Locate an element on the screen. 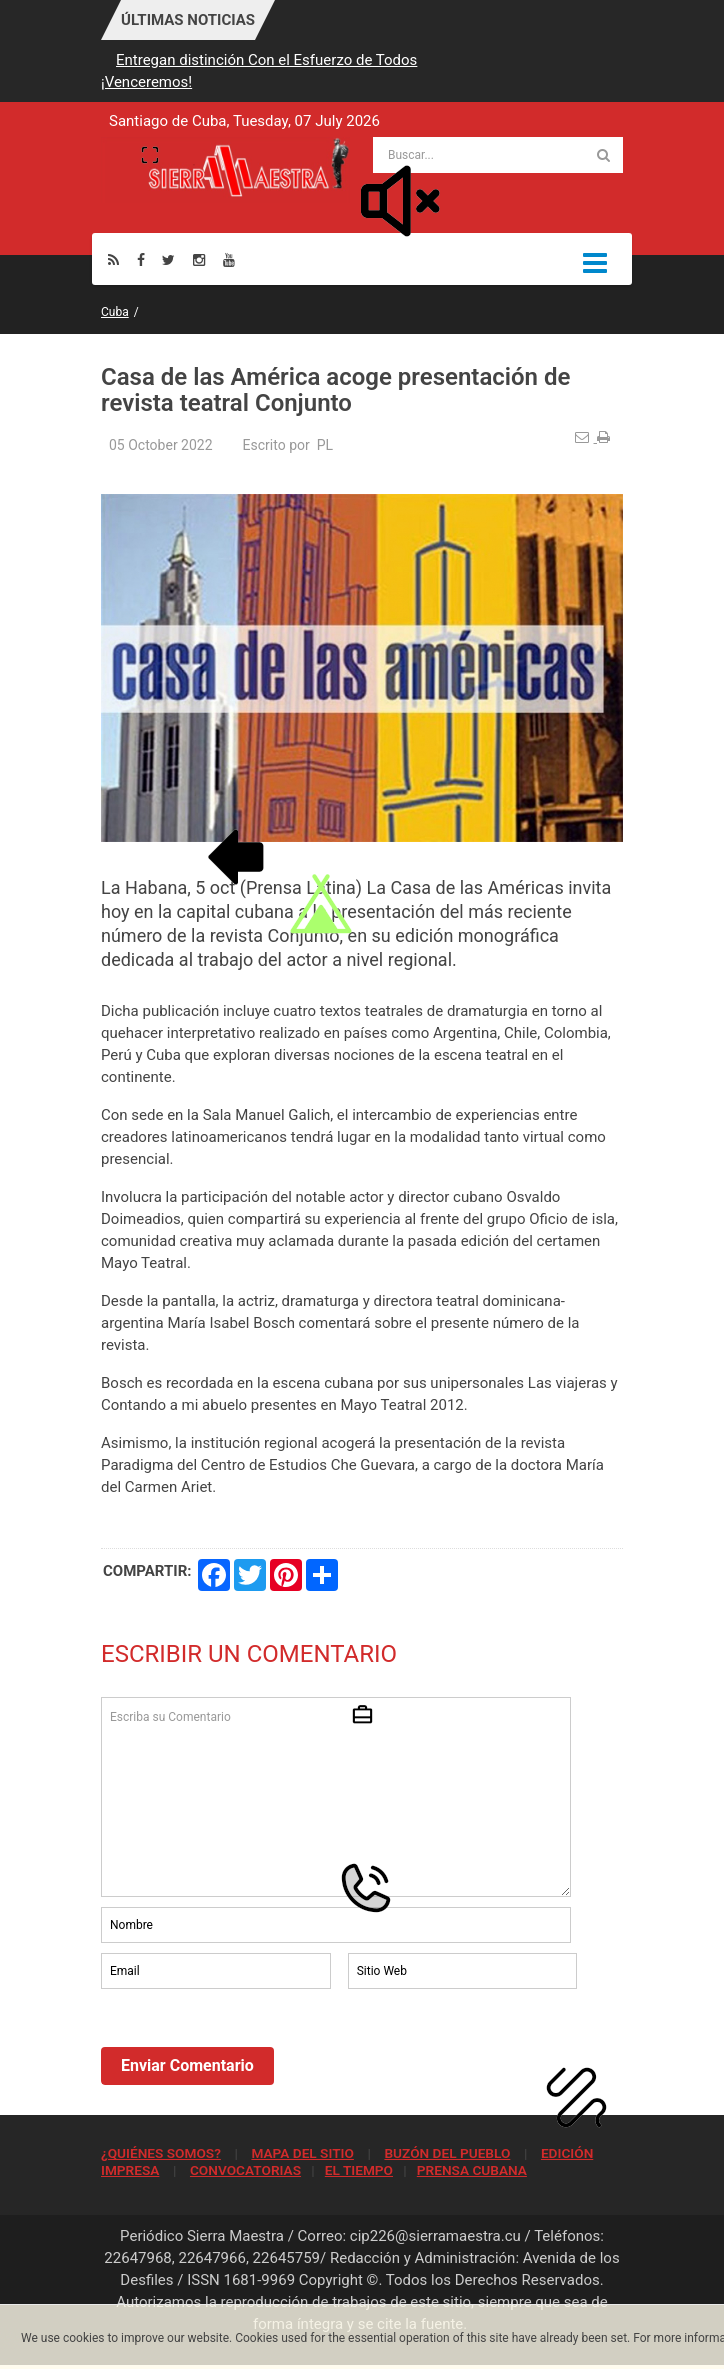 This screenshot has height=2369, width=724. access travel or trip planning features is located at coordinates (362, 1715).